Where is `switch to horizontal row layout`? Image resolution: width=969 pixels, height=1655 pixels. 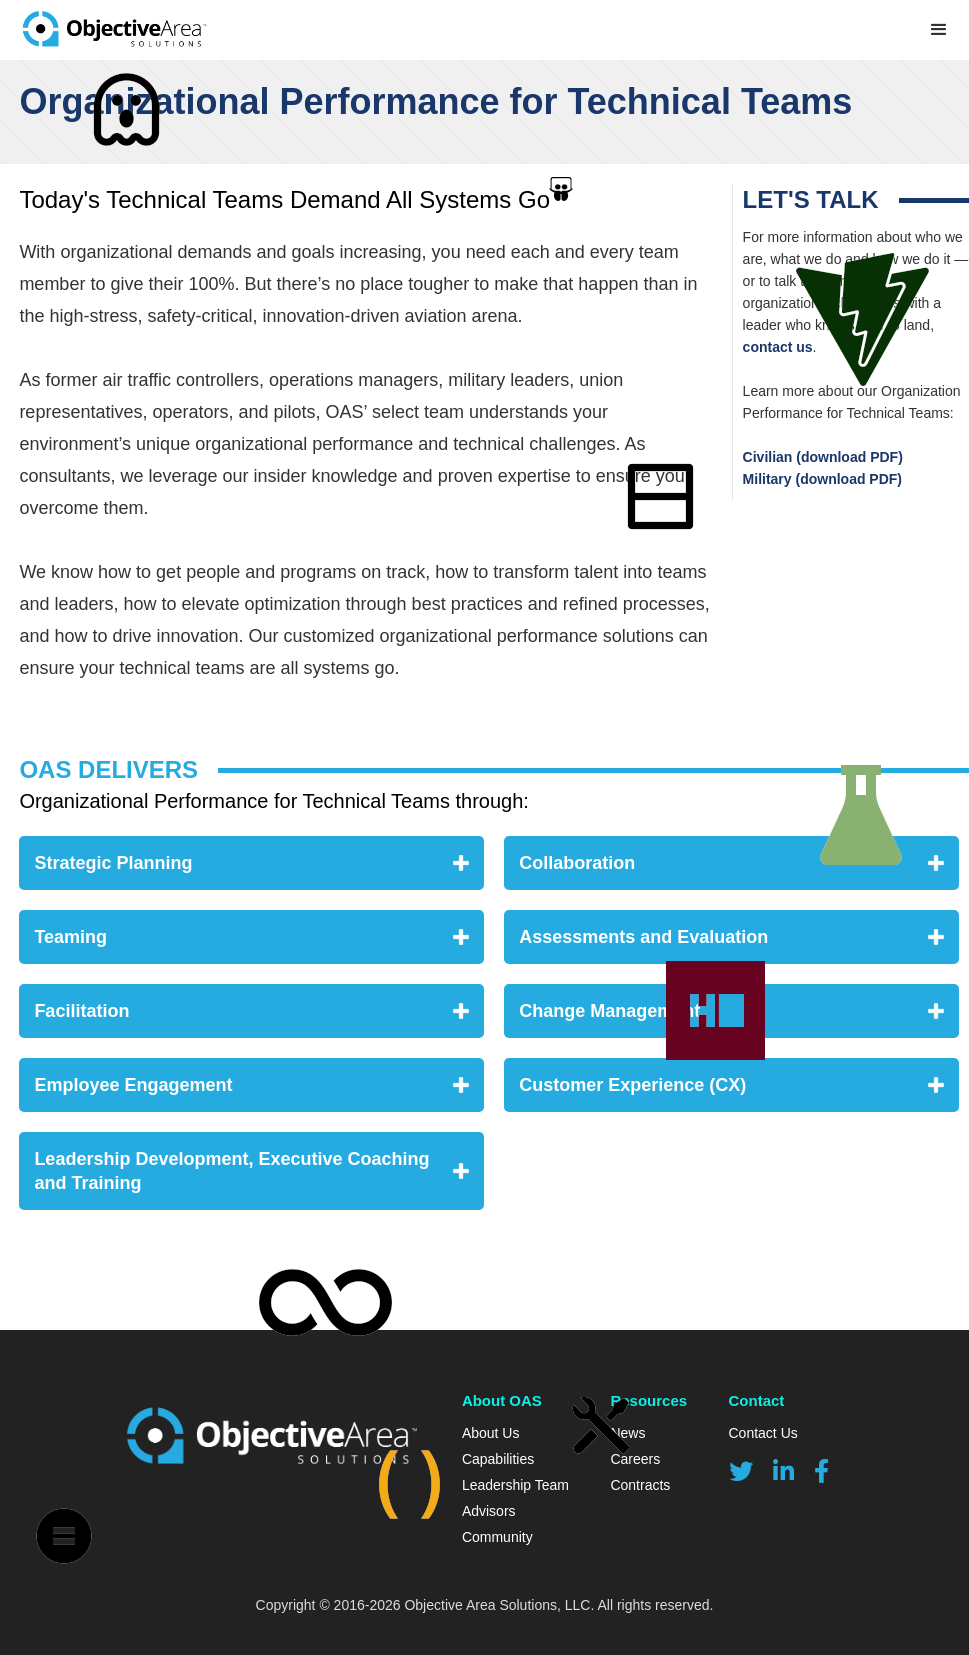
switch to horizontal row layout is located at coordinates (660, 496).